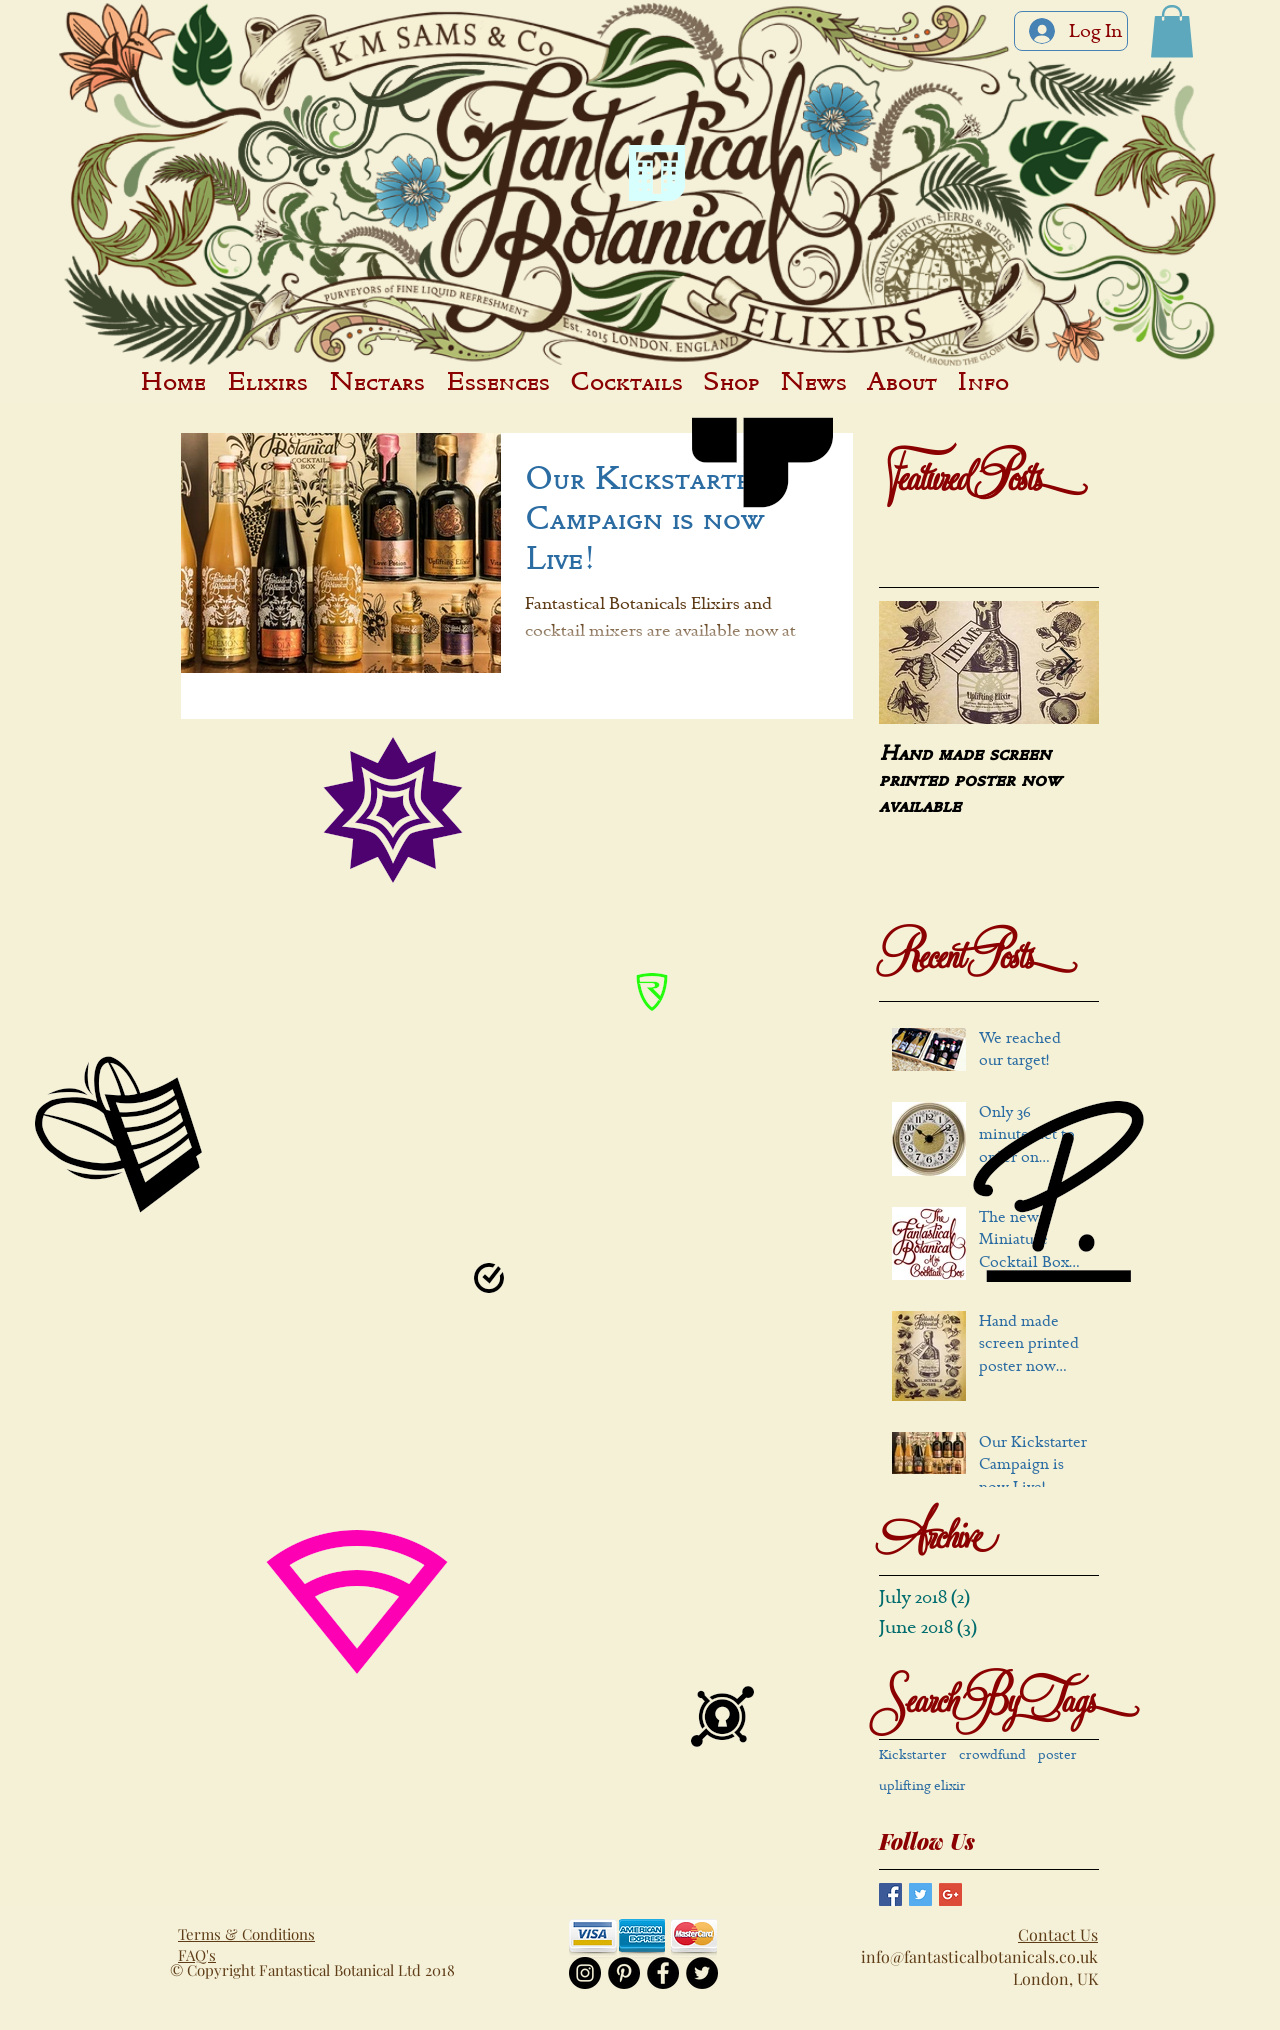 The width and height of the screenshot is (1280, 2030). What do you see at coordinates (657, 173) in the screenshot?
I see `visit the thanos project website or documentation` at bounding box center [657, 173].